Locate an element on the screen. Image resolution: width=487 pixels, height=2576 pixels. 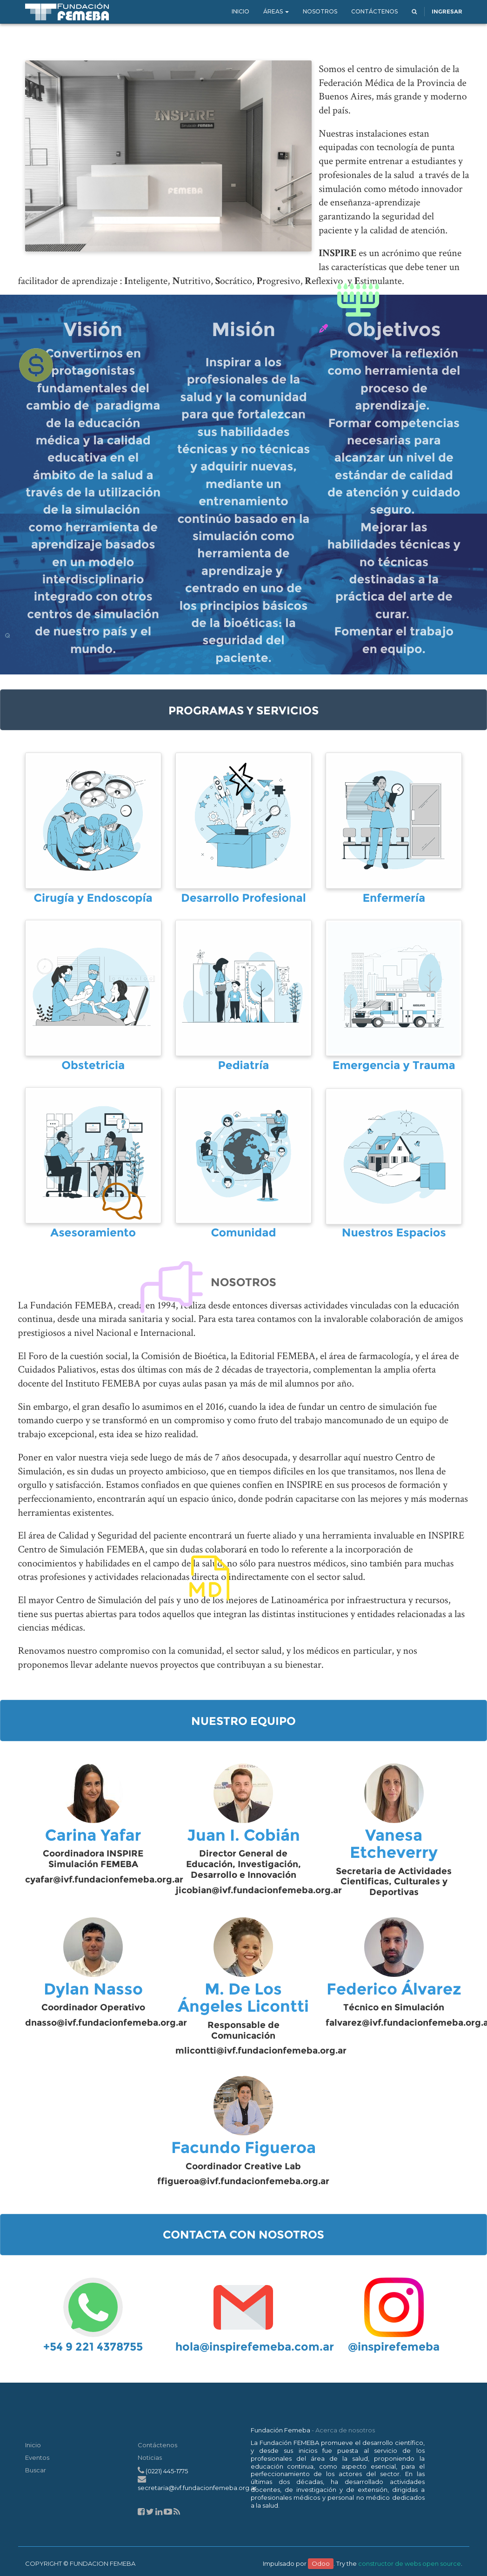
open chat or messaging is located at coordinates (122, 1201).